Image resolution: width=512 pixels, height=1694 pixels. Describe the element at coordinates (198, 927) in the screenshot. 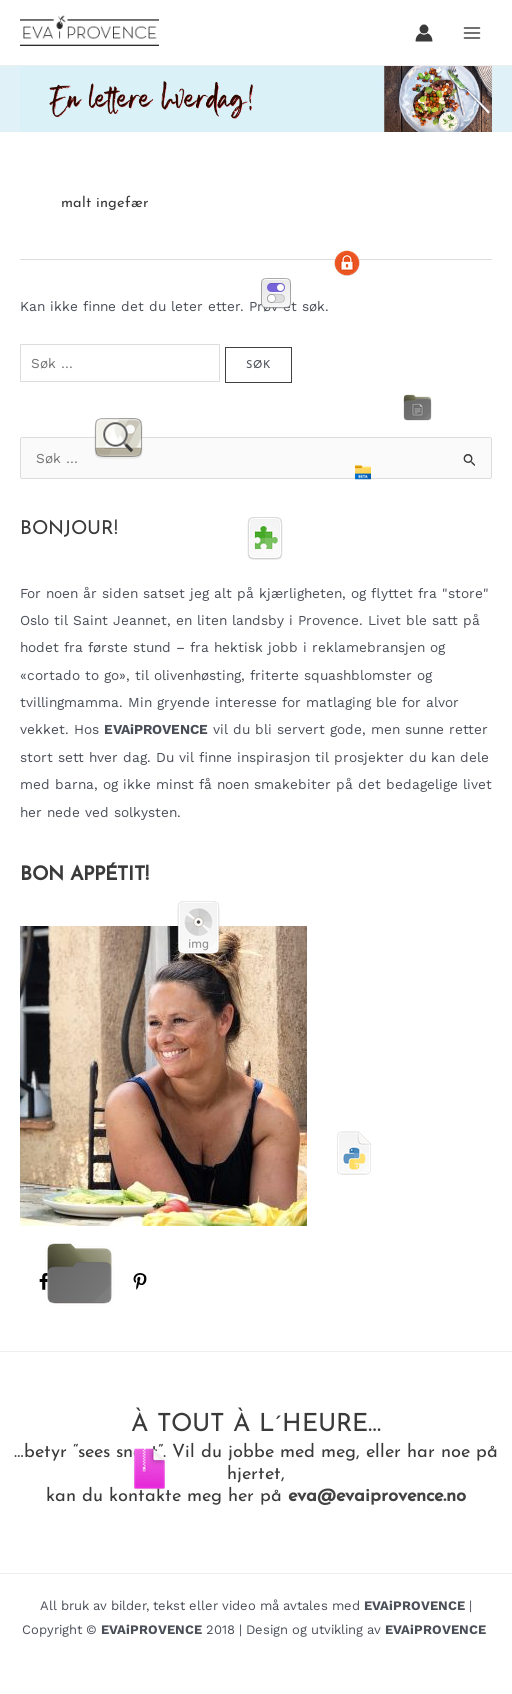

I see `raw disk image file type indicator` at that location.